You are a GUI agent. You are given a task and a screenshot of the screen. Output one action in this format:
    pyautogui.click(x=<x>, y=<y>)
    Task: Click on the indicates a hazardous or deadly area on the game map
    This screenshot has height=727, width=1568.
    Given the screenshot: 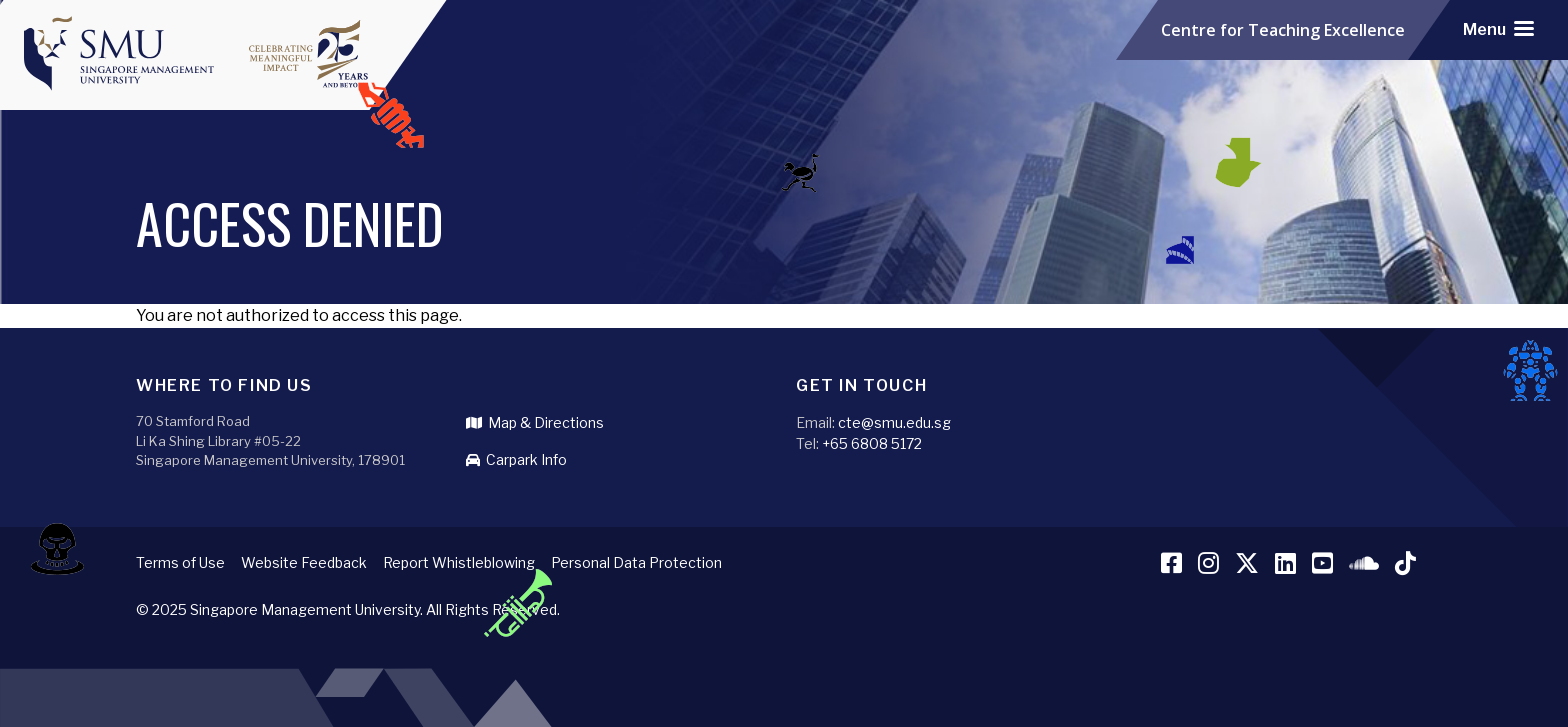 What is the action you would take?
    pyautogui.click(x=57, y=549)
    